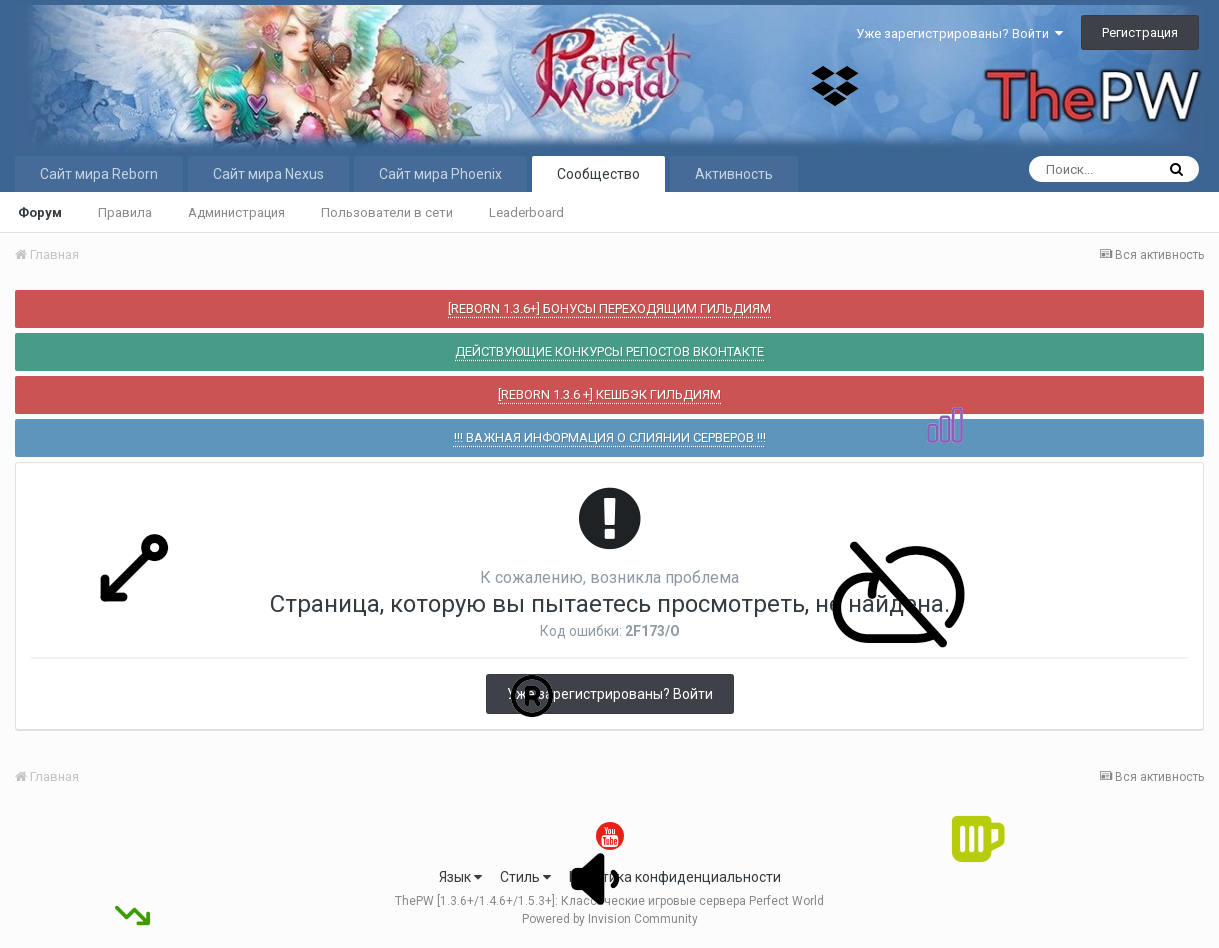  I want to click on view analytics and statistics, so click(945, 425).